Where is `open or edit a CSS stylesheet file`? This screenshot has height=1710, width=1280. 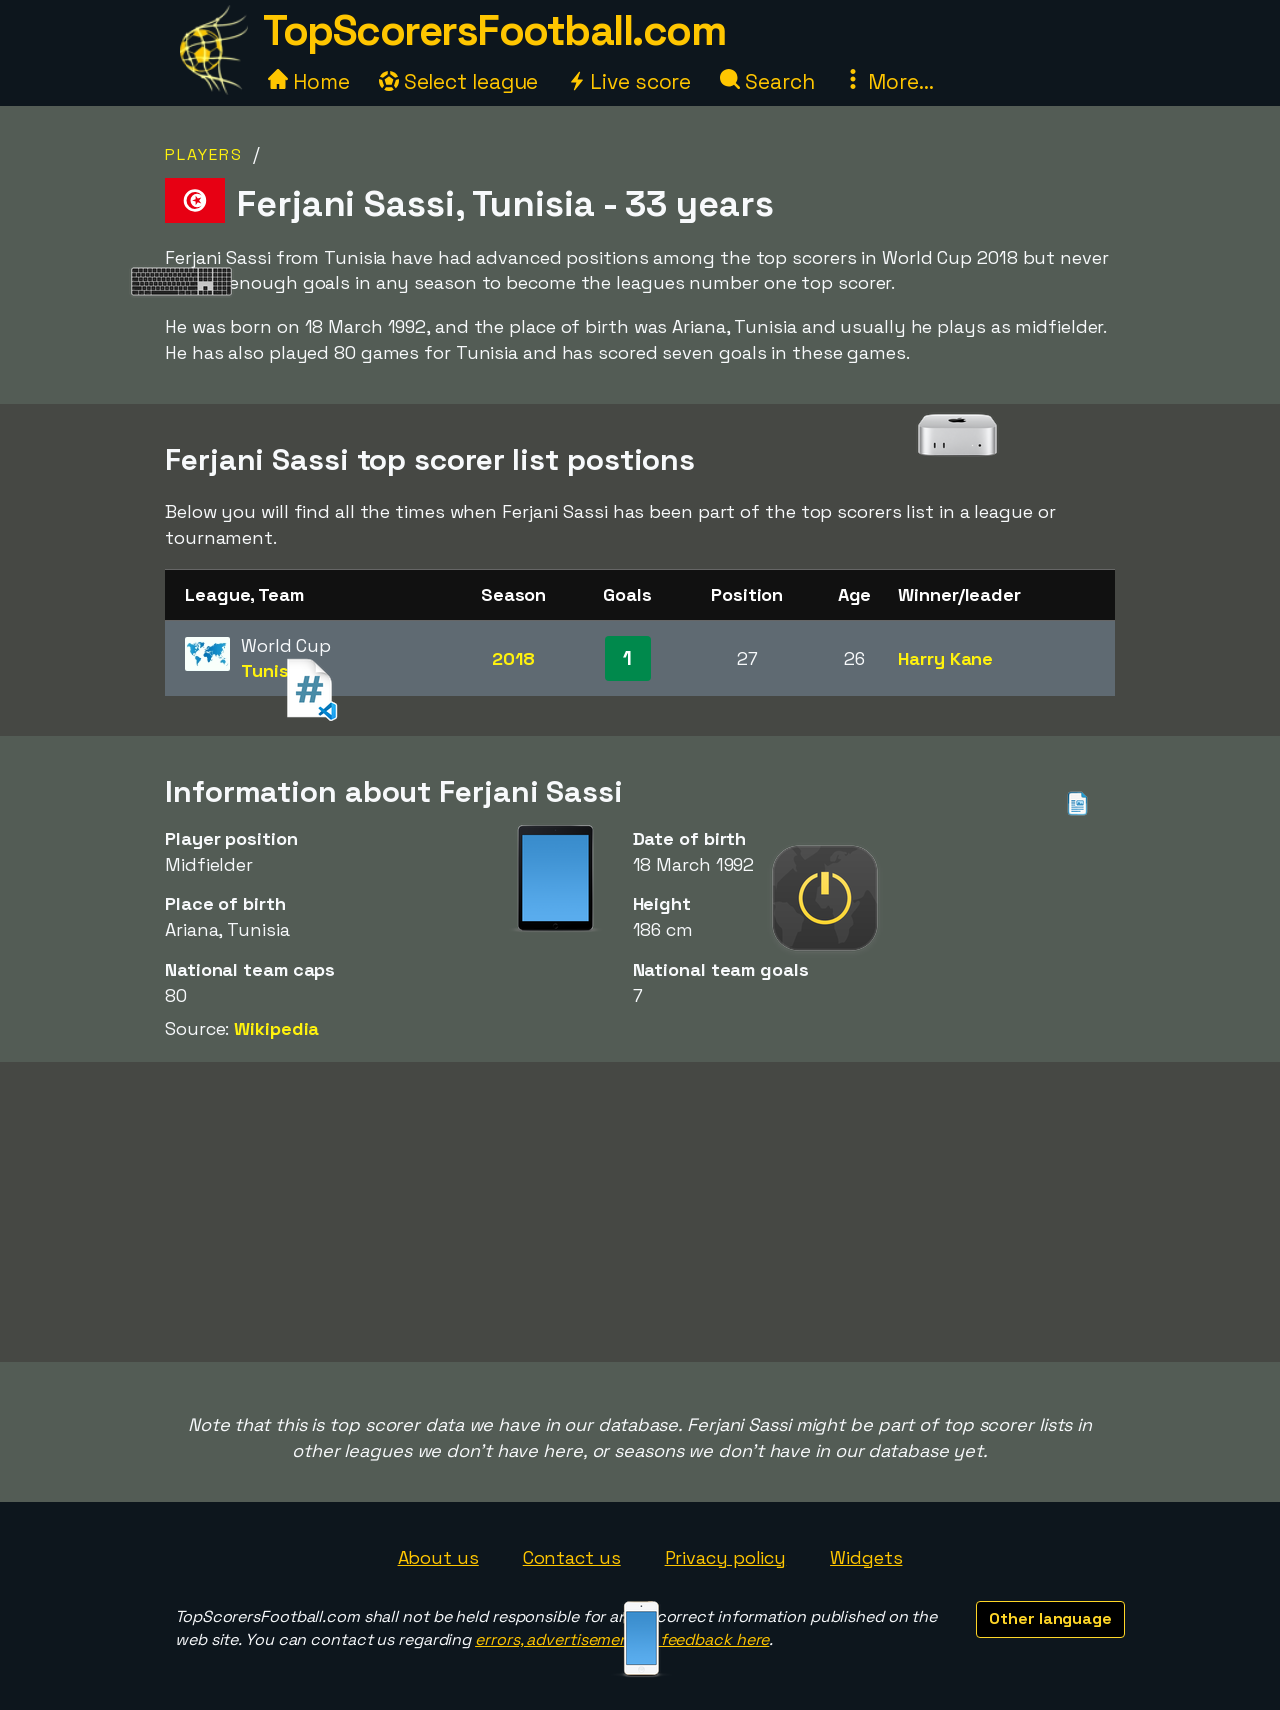
open or edit a CSS stylesheet file is located at coordinates (309, 689).